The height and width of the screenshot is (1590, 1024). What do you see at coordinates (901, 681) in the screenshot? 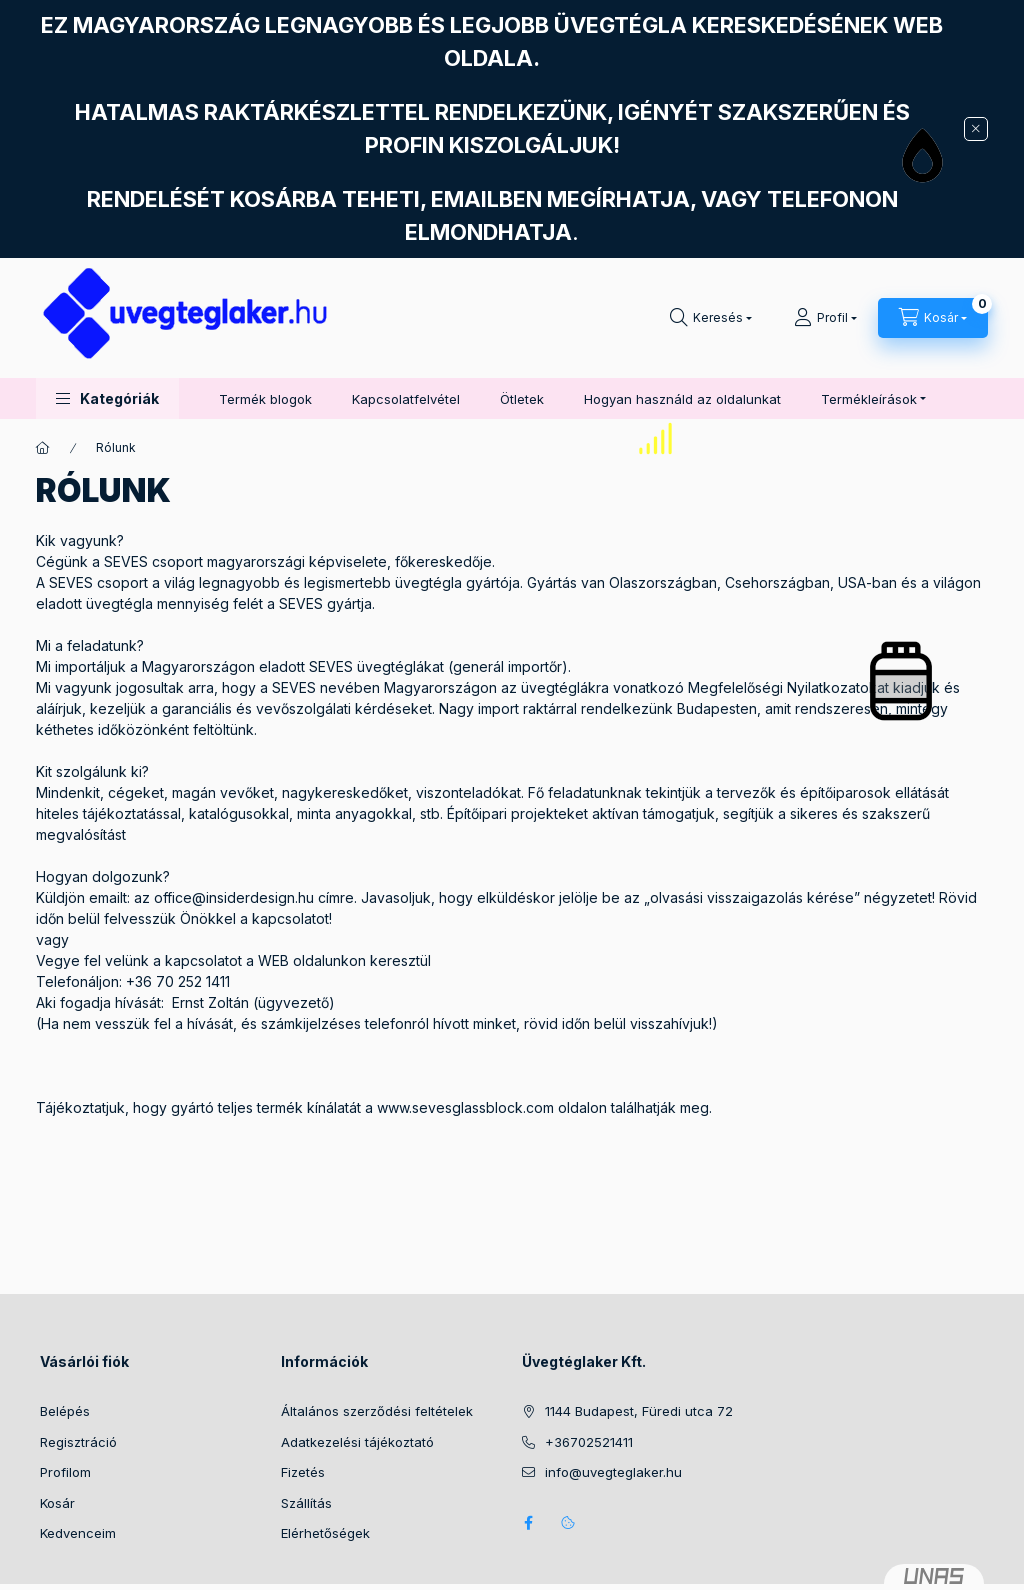
I see `view product or ingredient details` at bounding box center [901, 681].